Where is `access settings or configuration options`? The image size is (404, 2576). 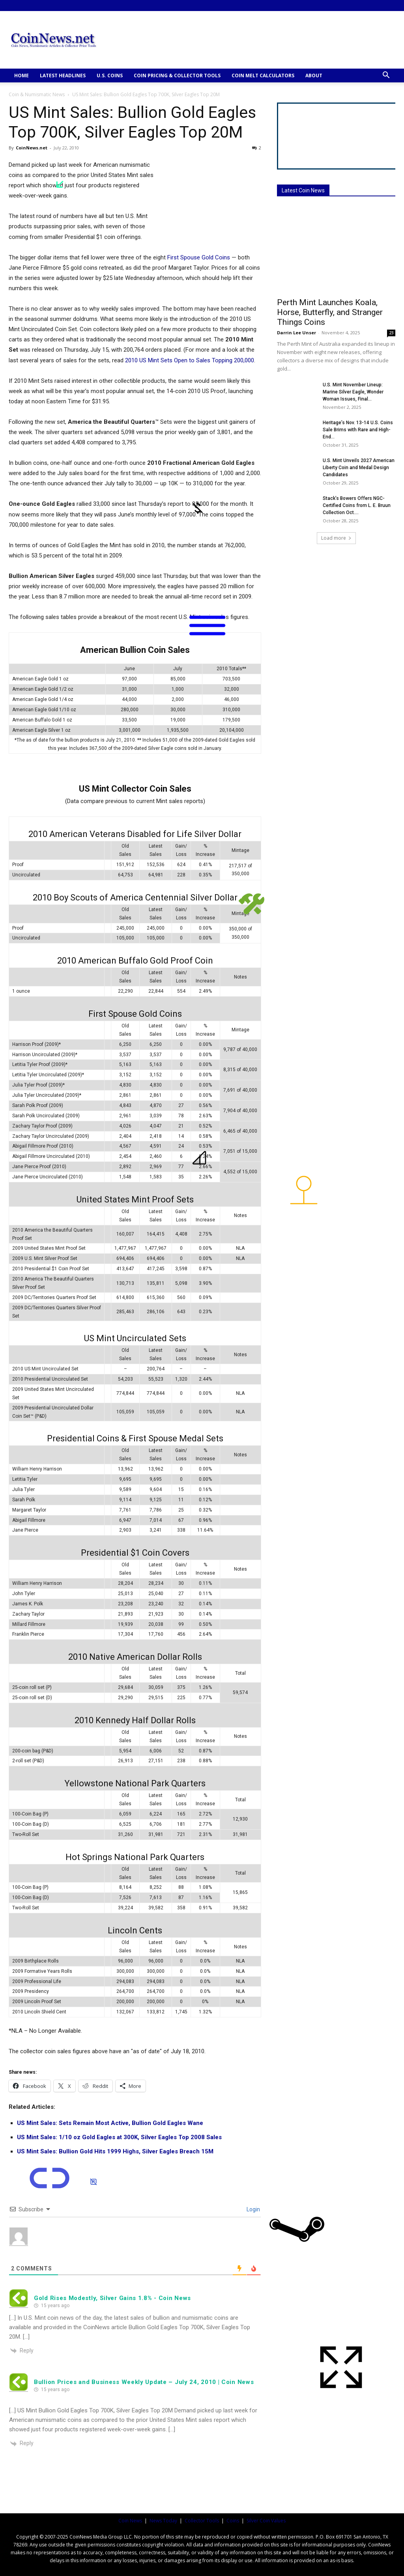 access settings or configuration options is located at coordinates (251, 904).